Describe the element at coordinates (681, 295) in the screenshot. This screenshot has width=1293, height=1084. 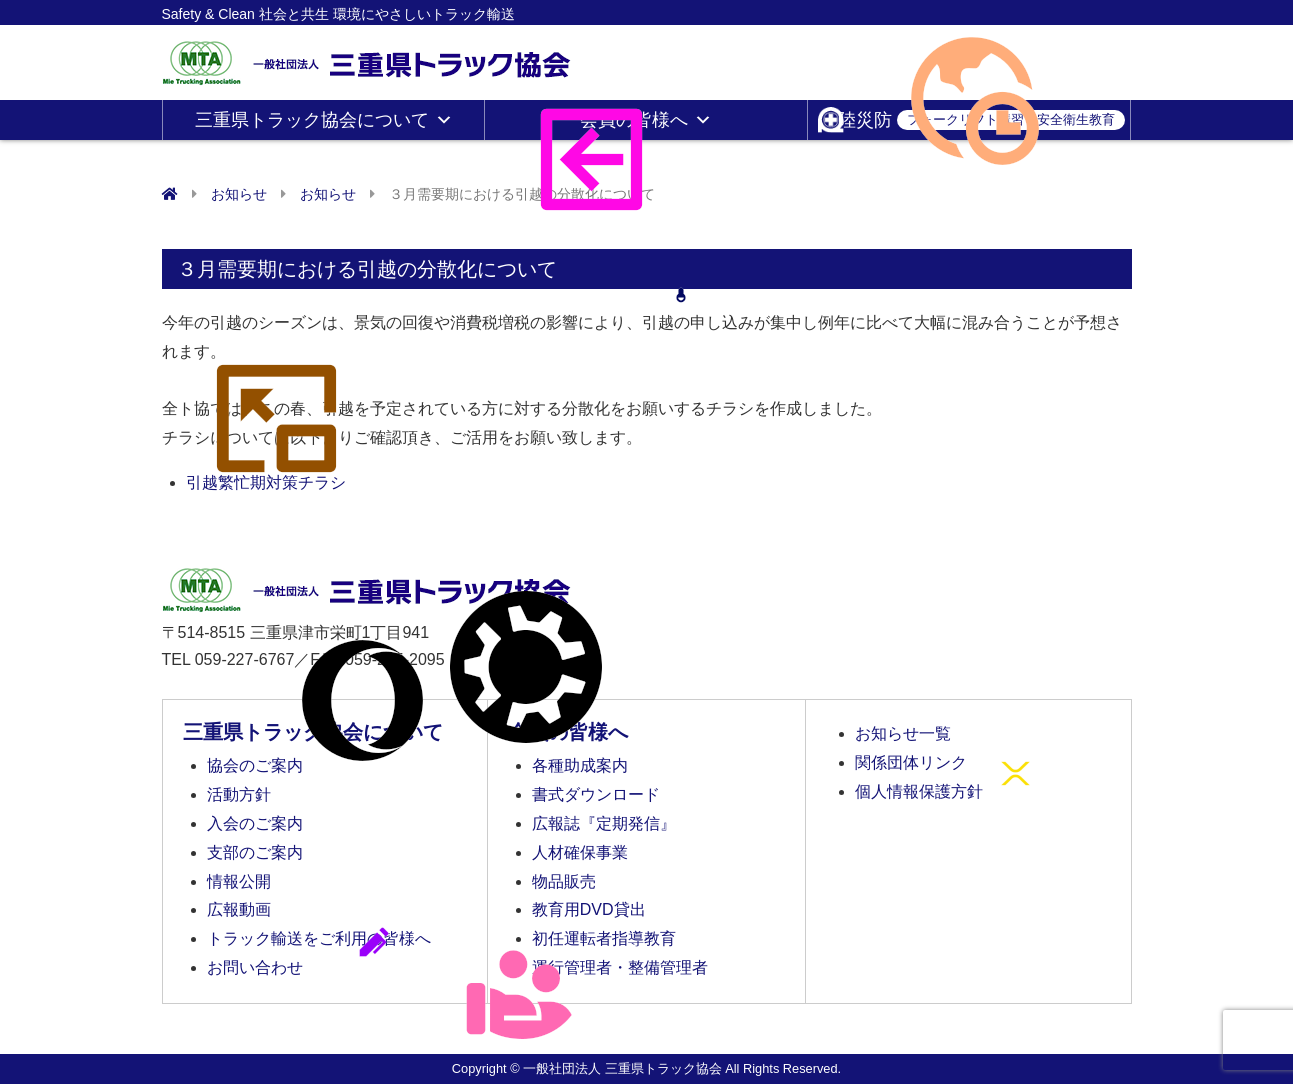
I see `indicates low or cold temperature` at that location.